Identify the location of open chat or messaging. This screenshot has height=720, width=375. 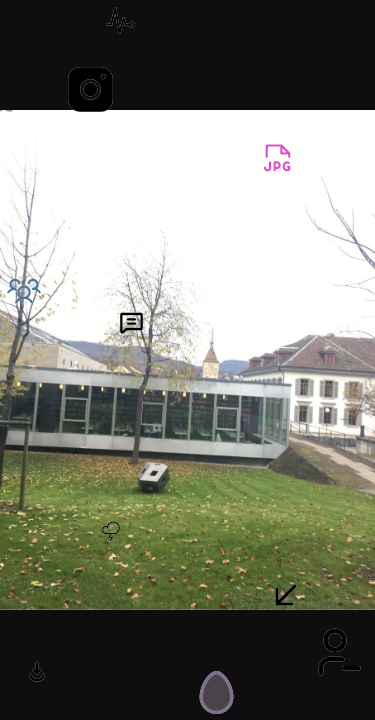
(131, 321).